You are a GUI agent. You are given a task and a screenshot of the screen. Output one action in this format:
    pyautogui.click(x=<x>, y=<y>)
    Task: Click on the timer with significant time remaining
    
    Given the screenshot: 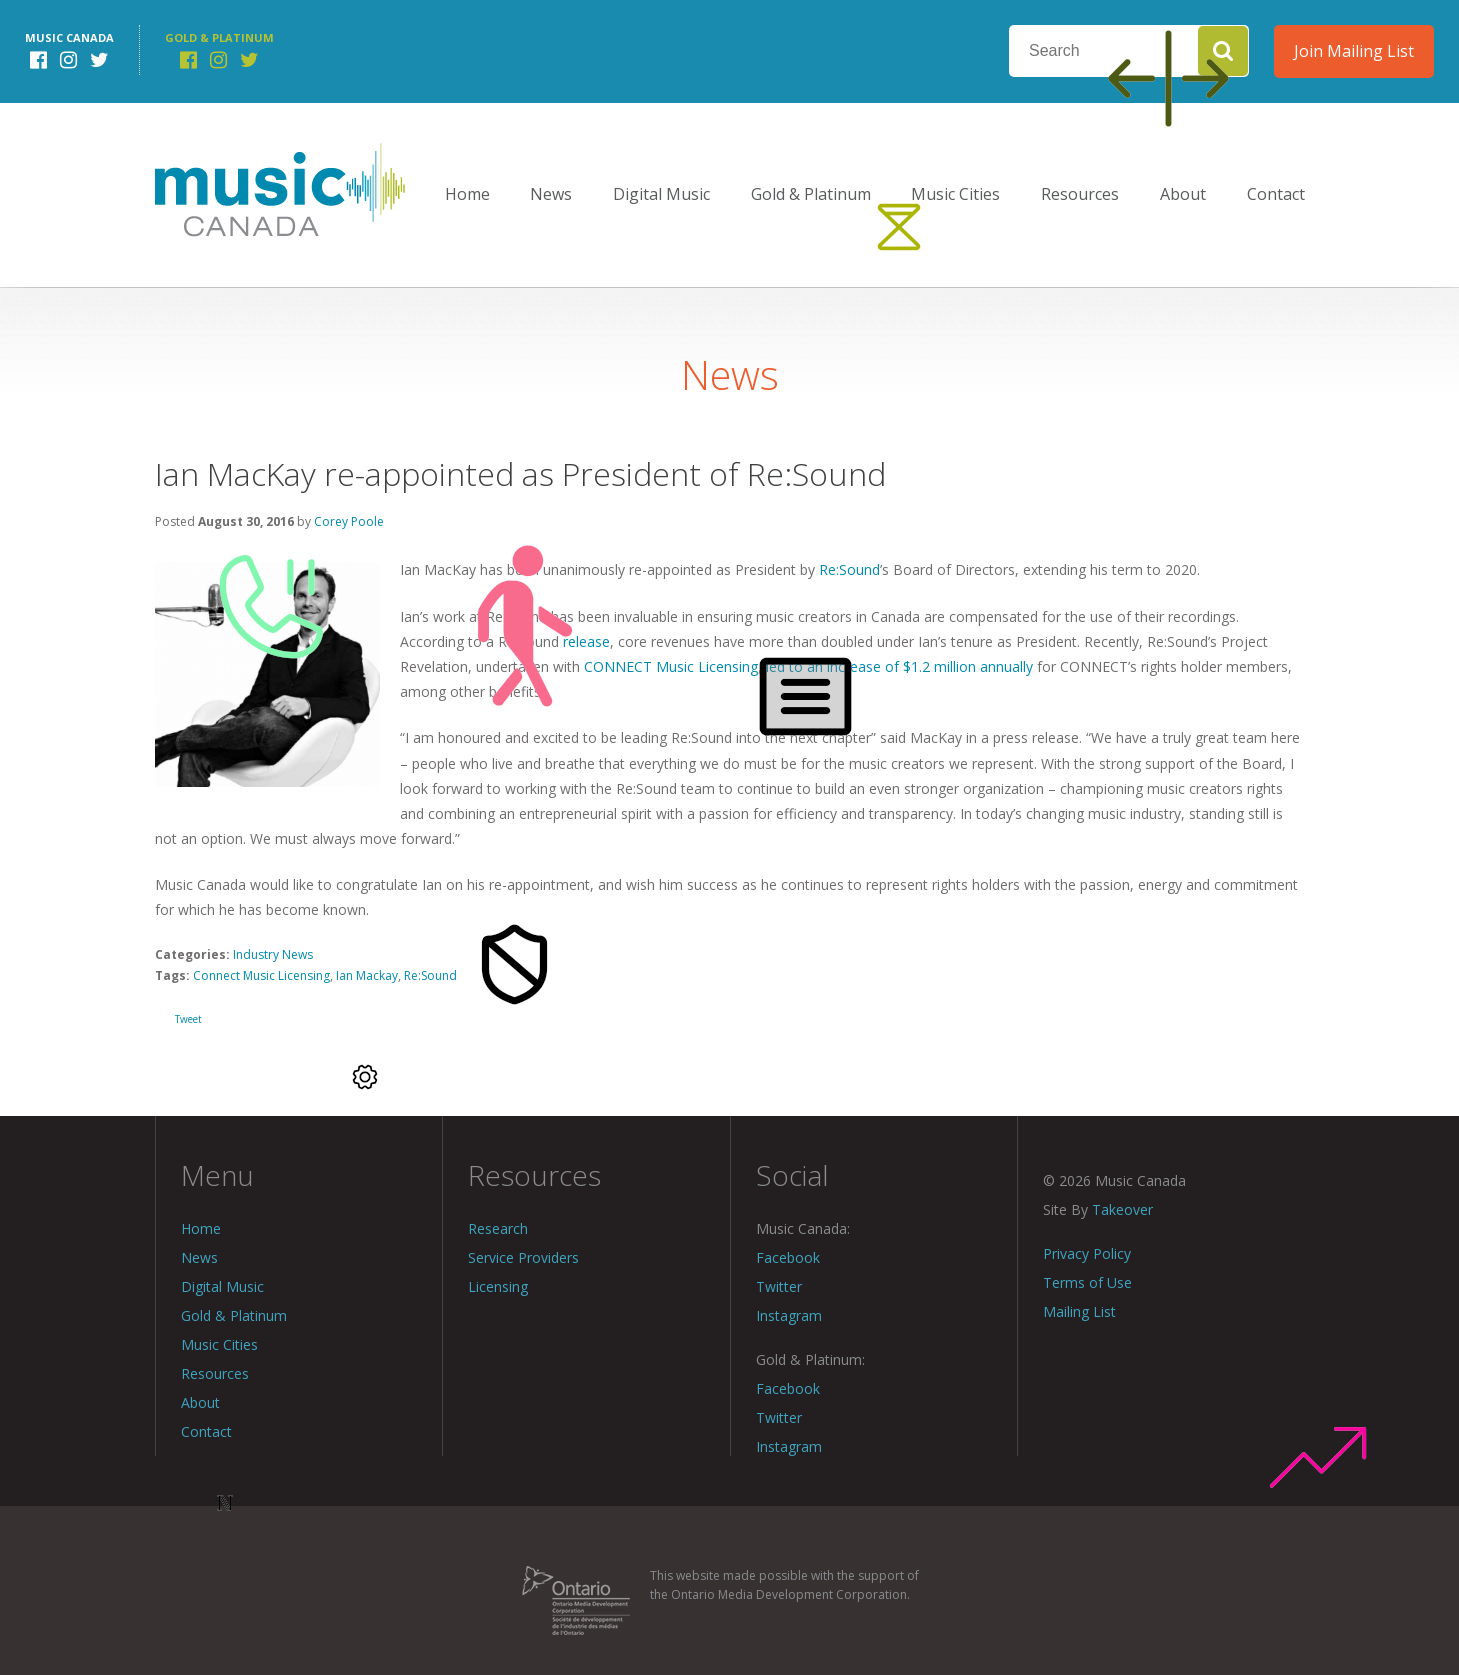 What is the action you would take?
    pyautogui.click(x=899, y=227)
    